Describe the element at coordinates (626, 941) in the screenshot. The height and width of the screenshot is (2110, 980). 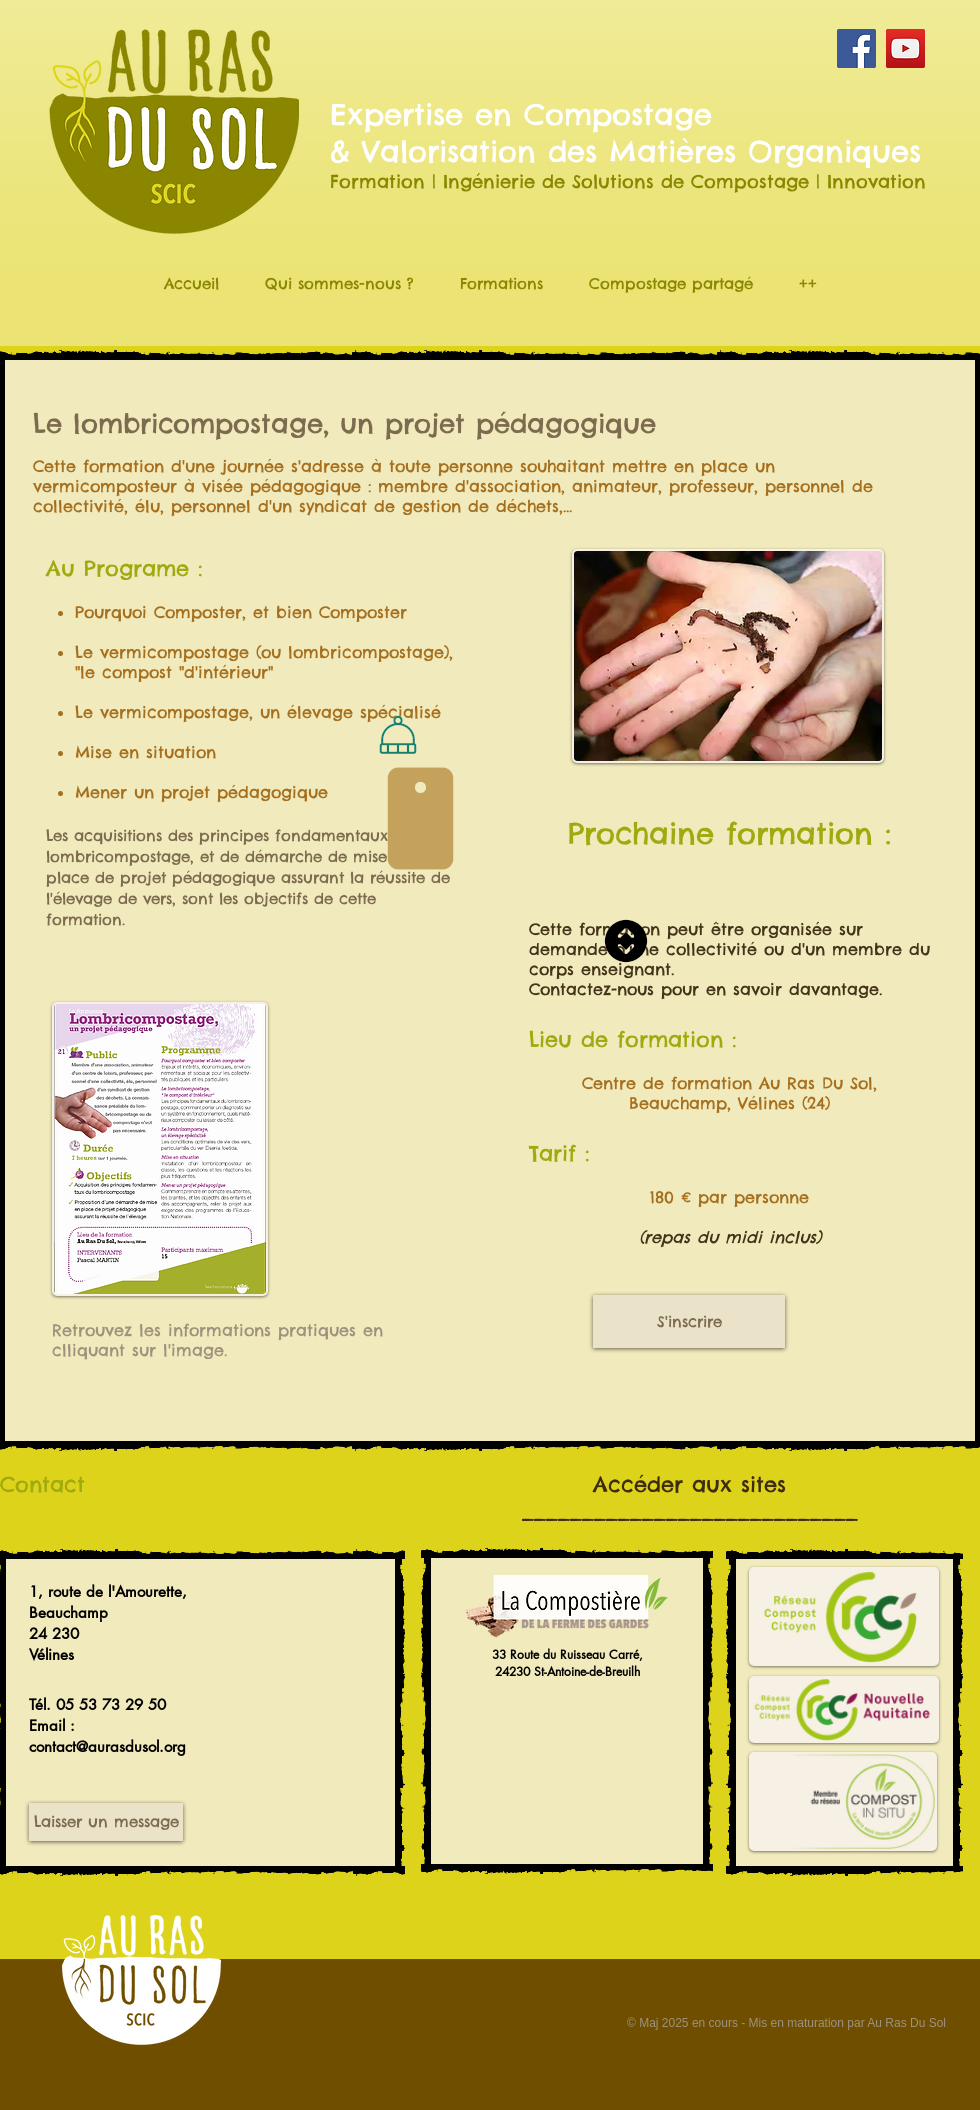
I see `expand or collapse a section` at that location.